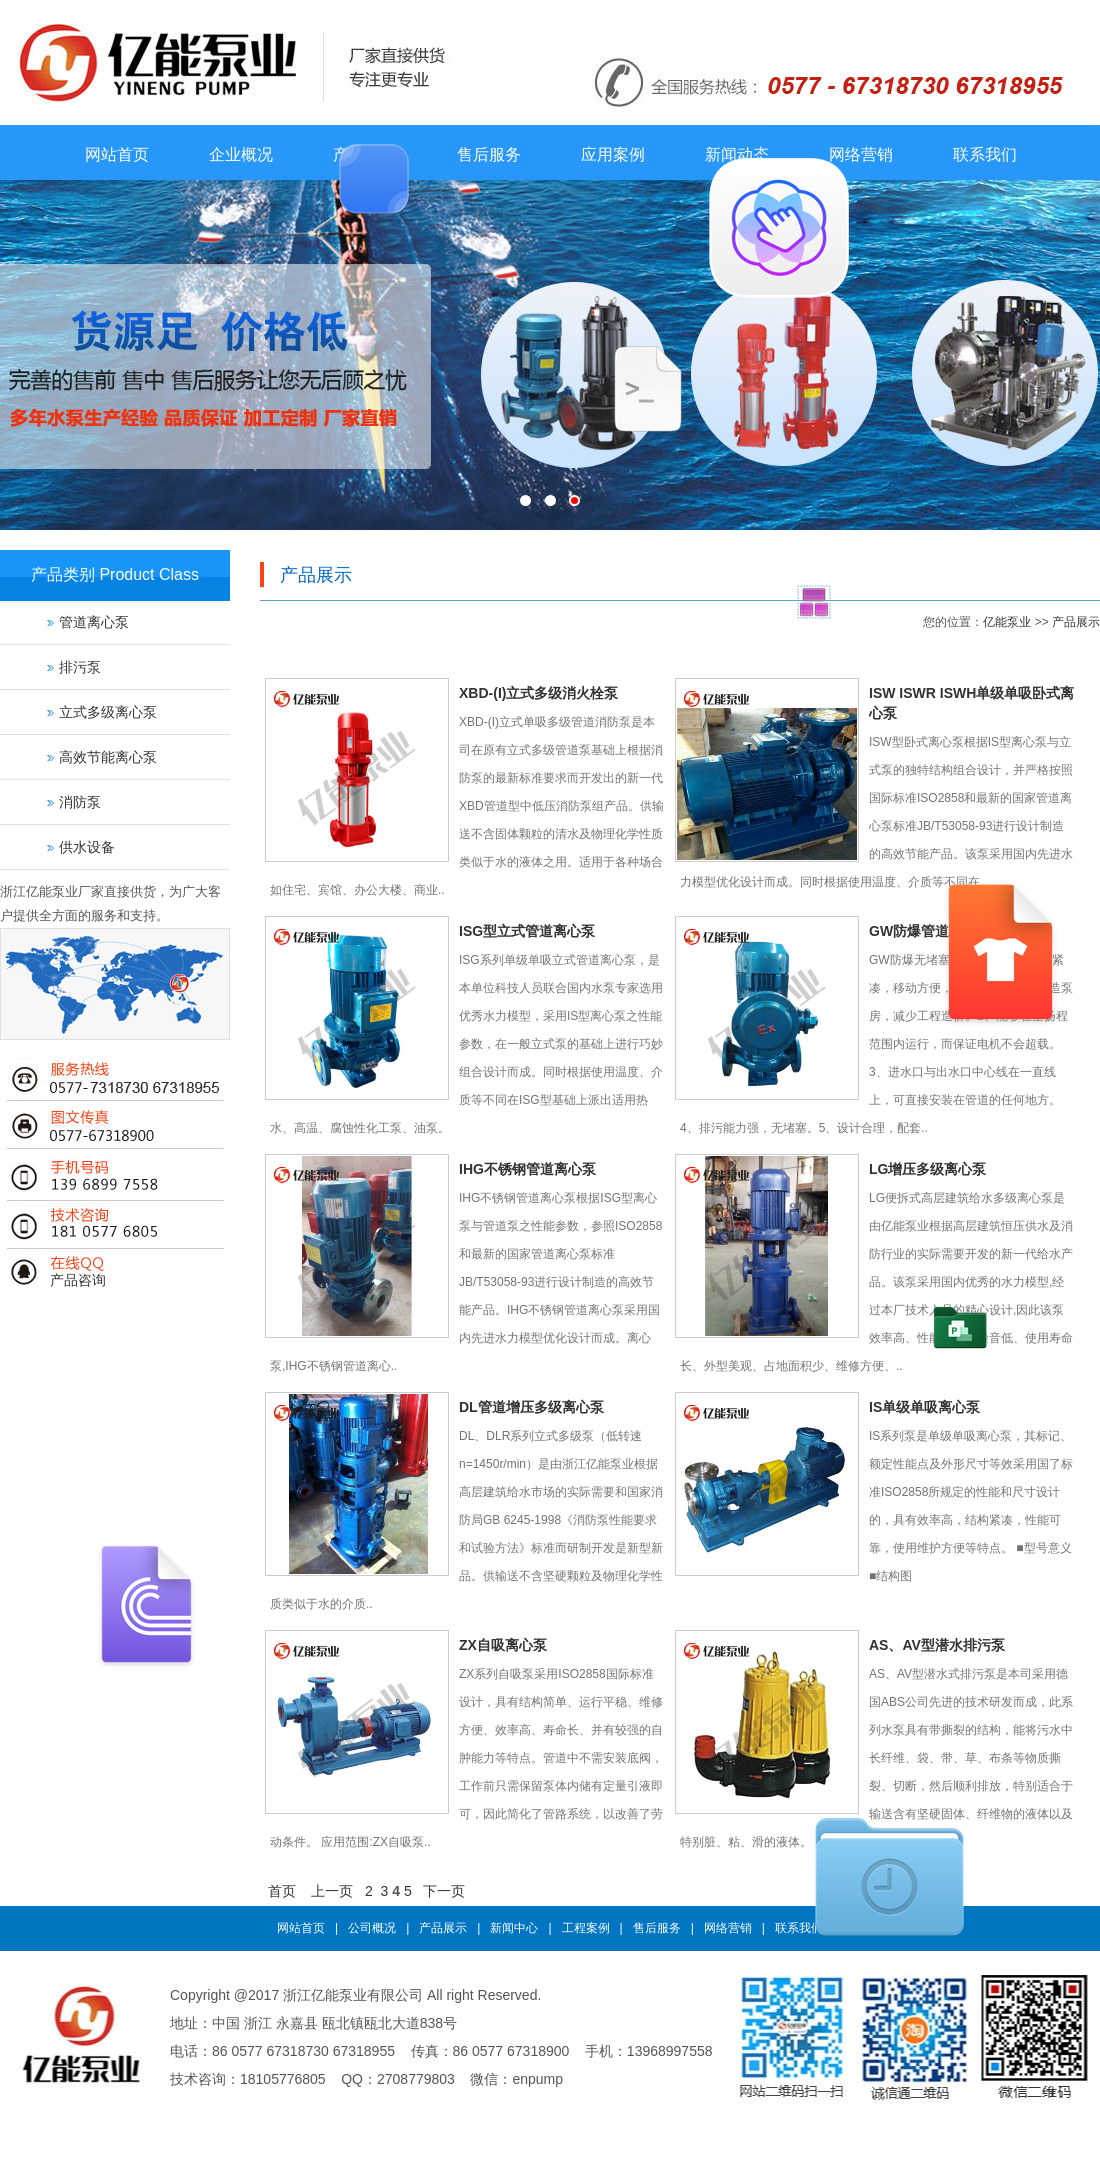 This screenshot has width=1100, height=2166. What do you see at coordinates (889, 1876) in the screenshot?
I see `access temporary files folder` at bounding box center [889, 1876].